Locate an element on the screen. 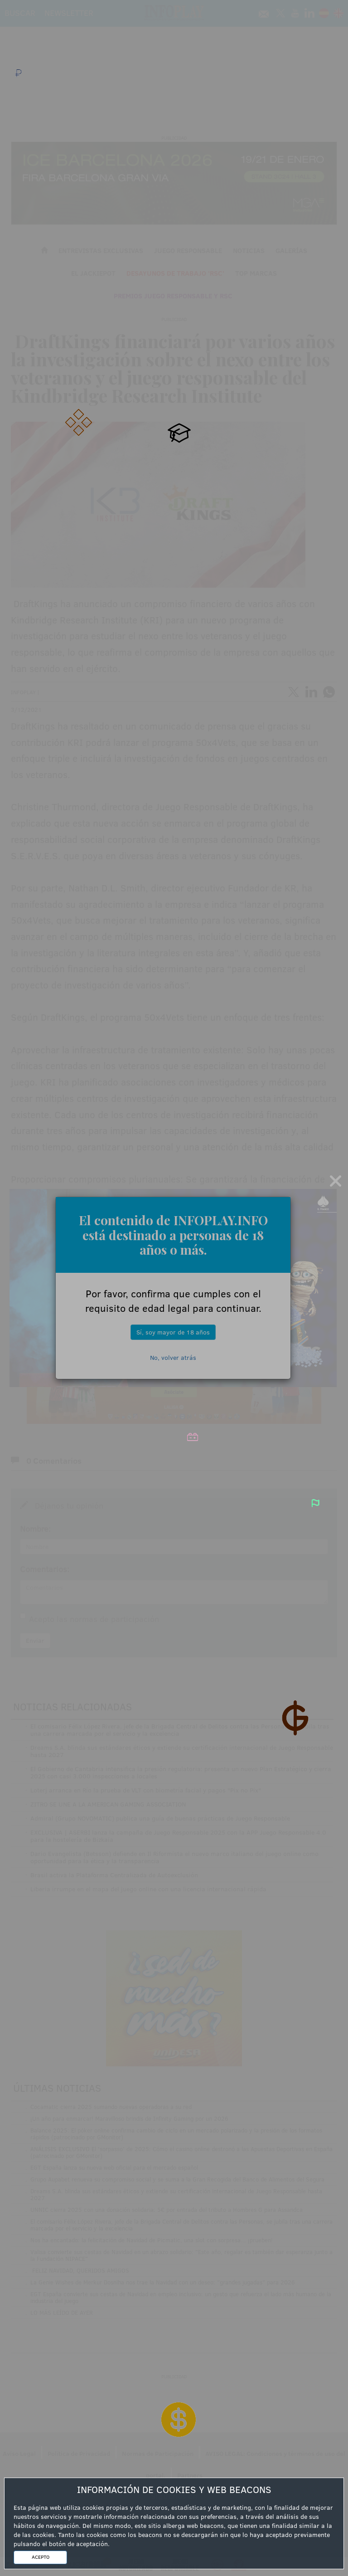 The width and height of the screenshot is (348, 2576). access education or learning features is located at coordinates (179, 433).